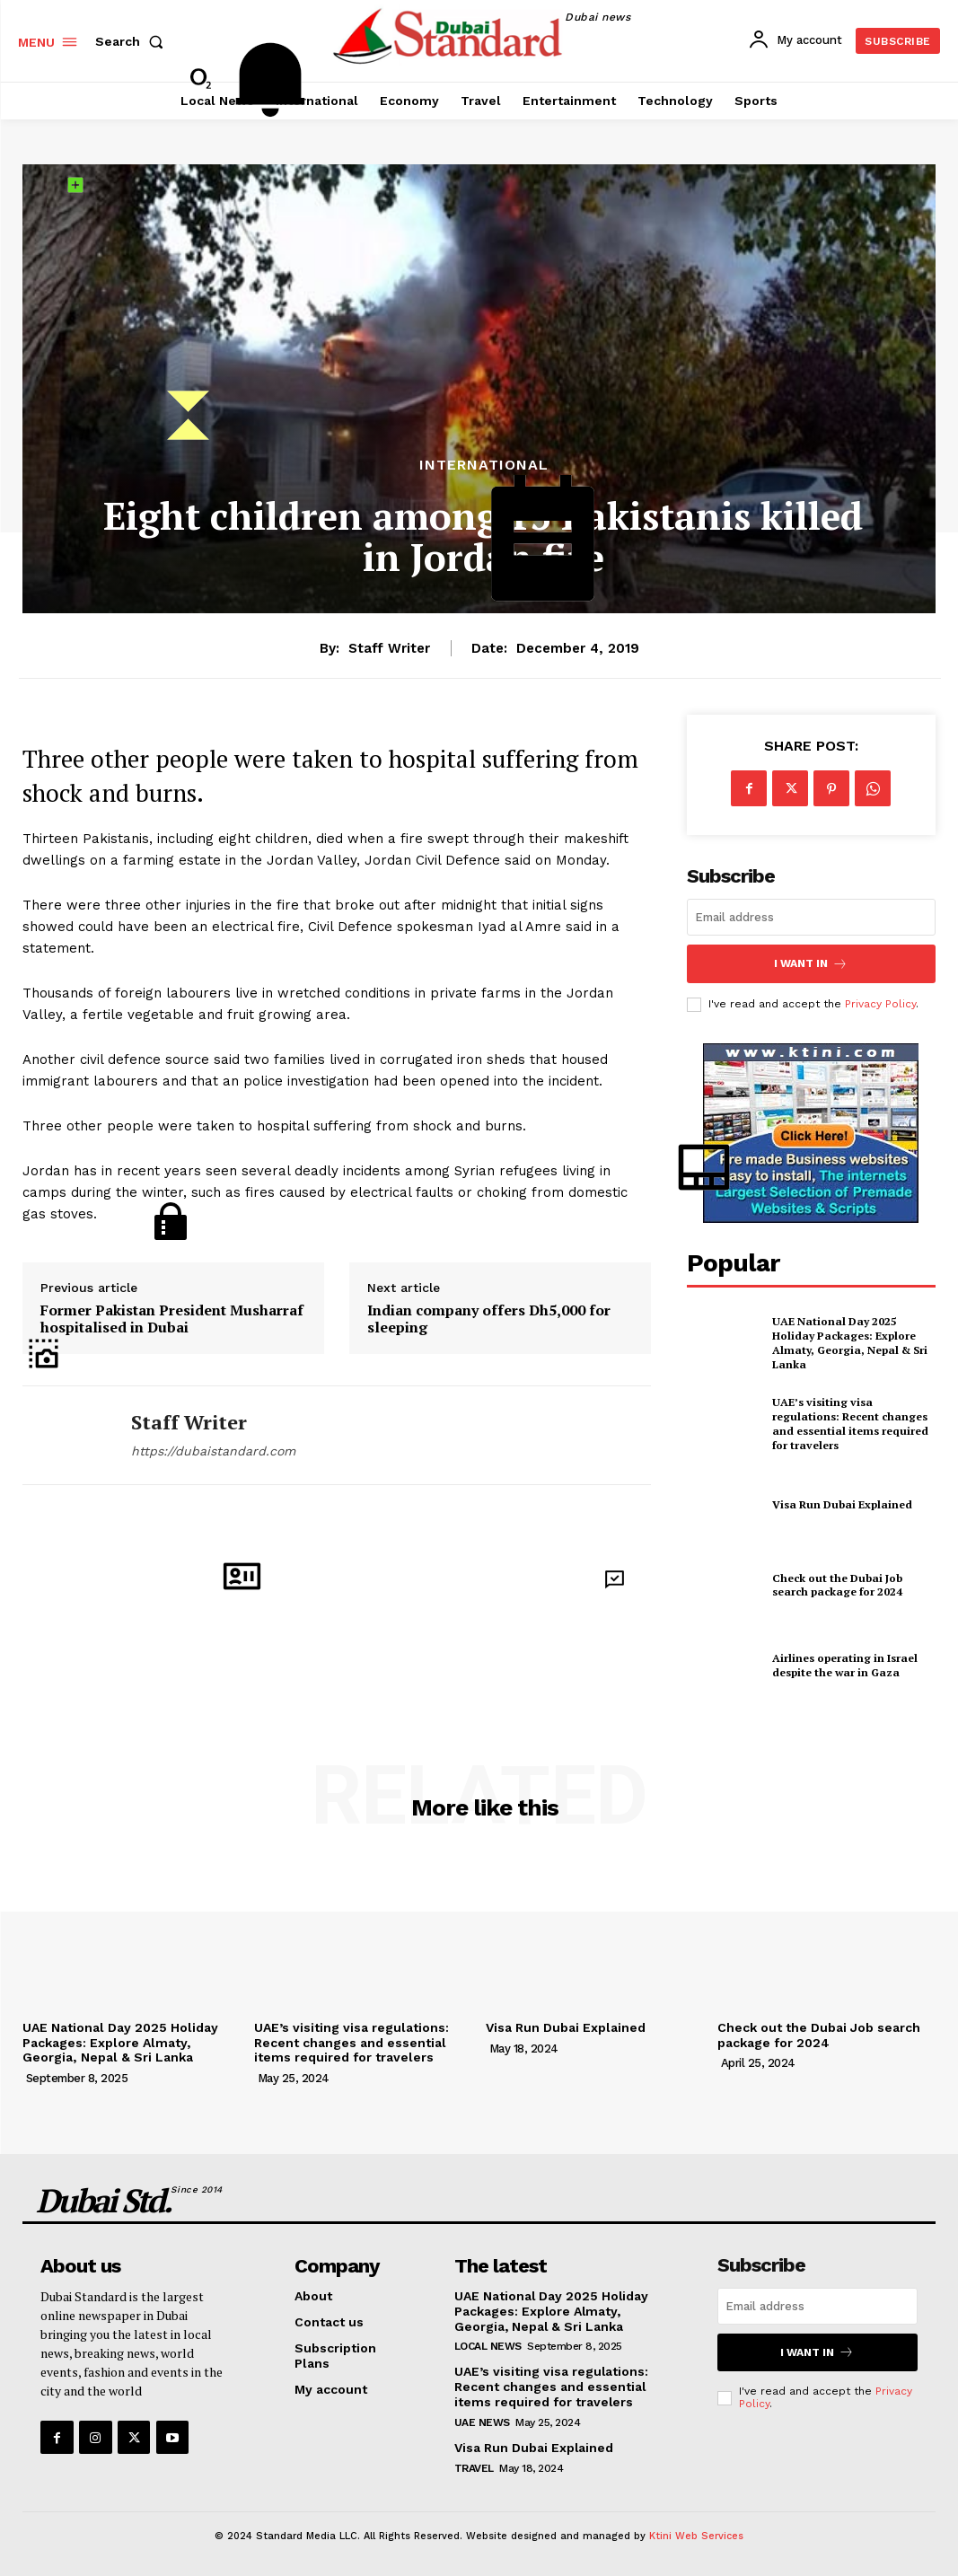 Image resolution: width=958 pixels, height=2576 pixels. I want to click on view your to-do list, so click(542, 543).